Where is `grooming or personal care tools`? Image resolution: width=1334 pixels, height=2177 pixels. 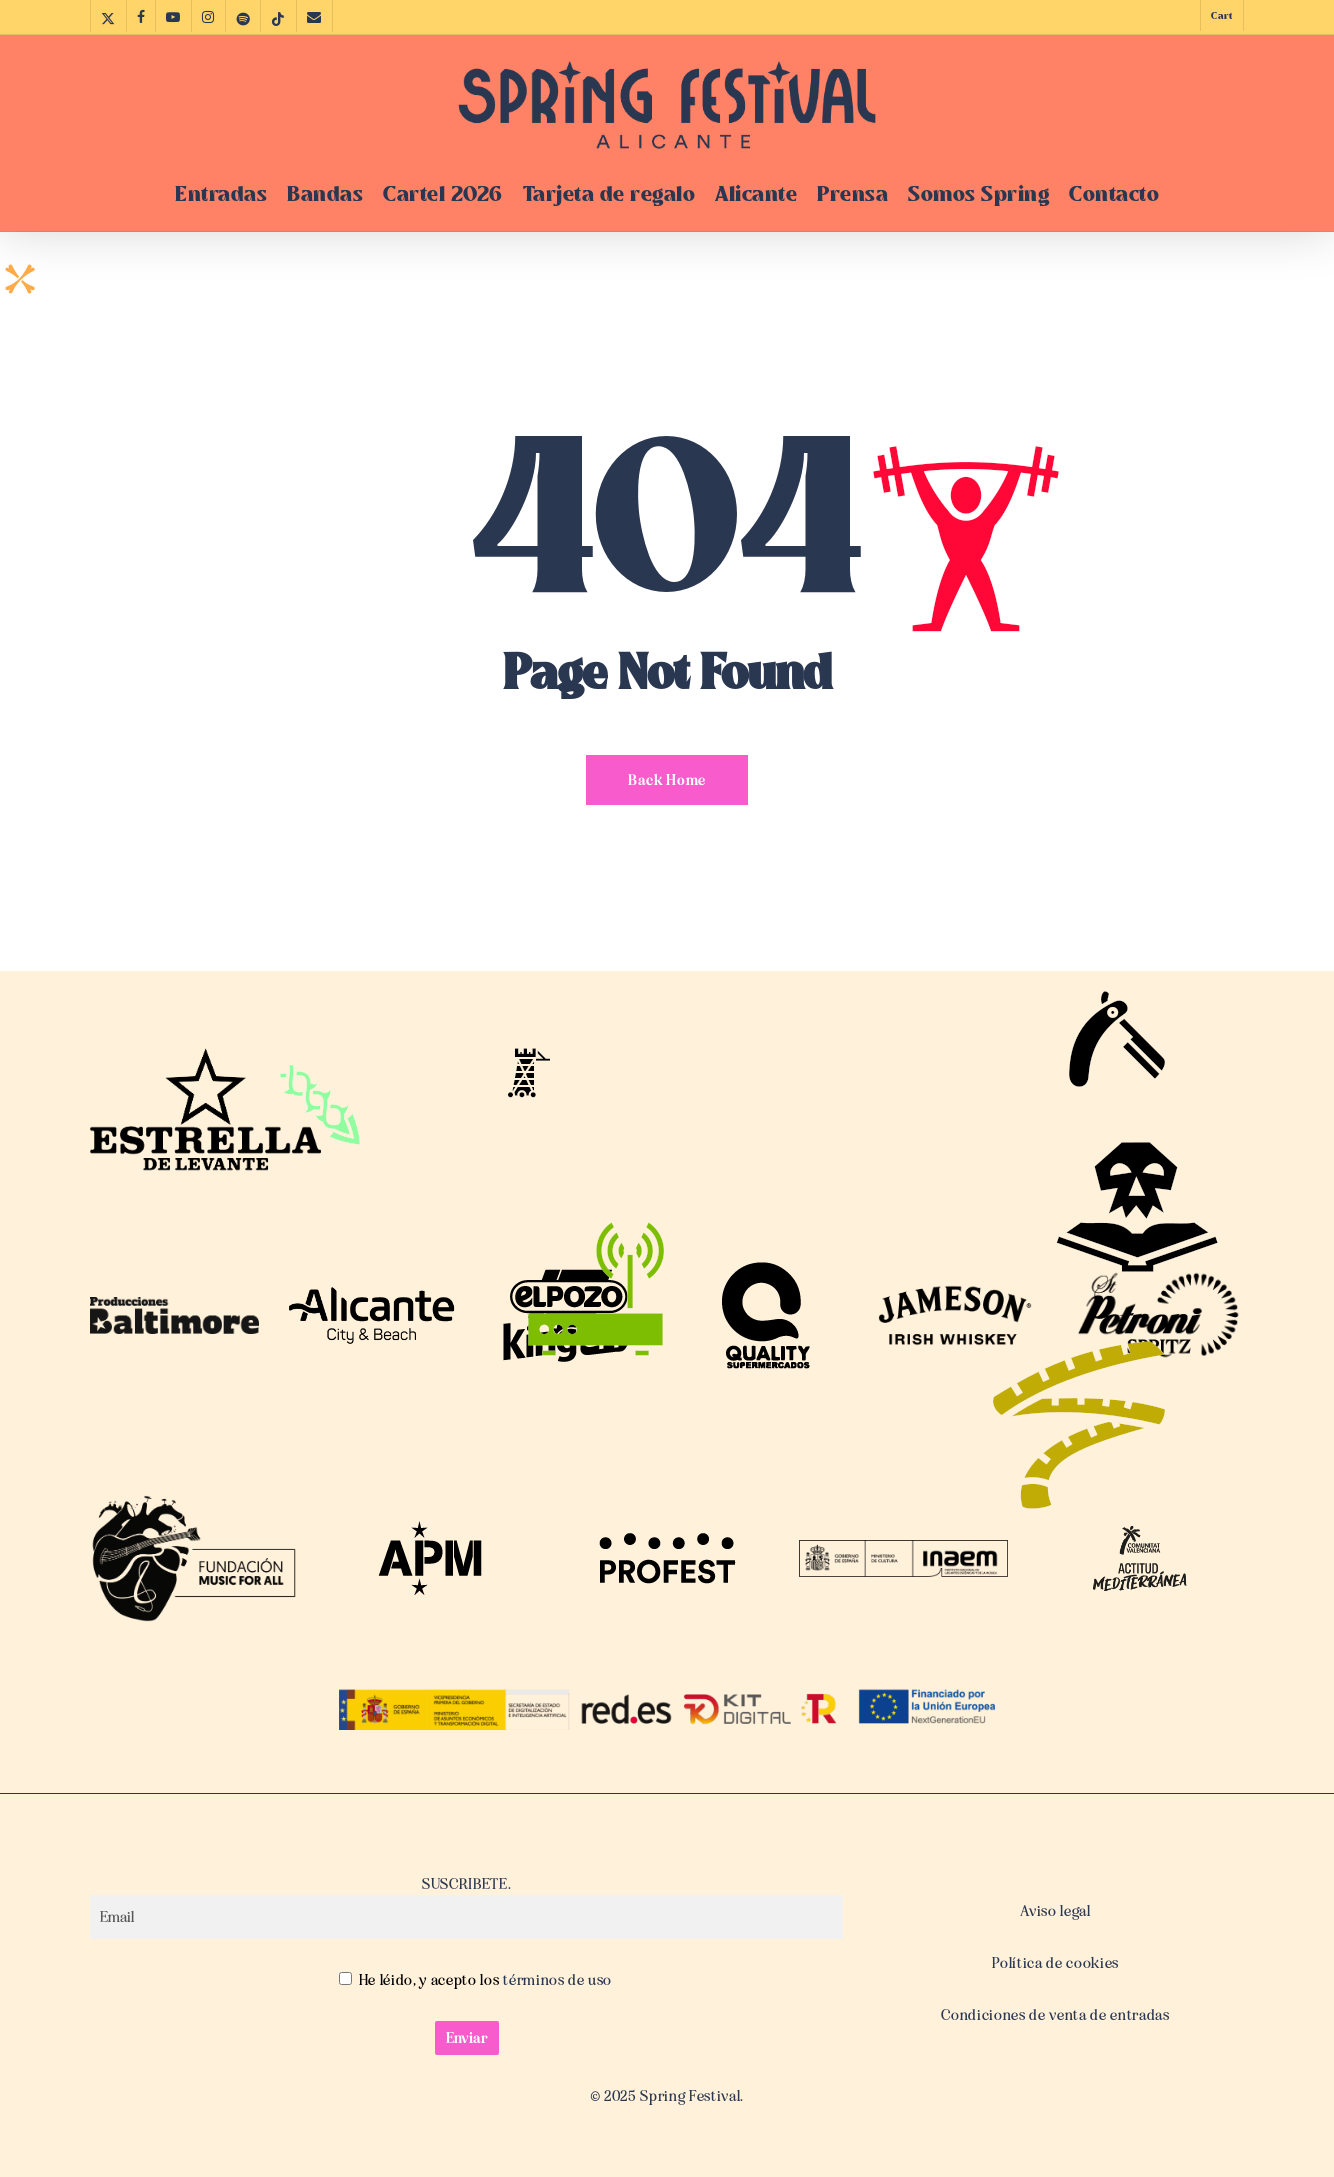
grooming or personal care tools is located at coordinates (1117, 1039).